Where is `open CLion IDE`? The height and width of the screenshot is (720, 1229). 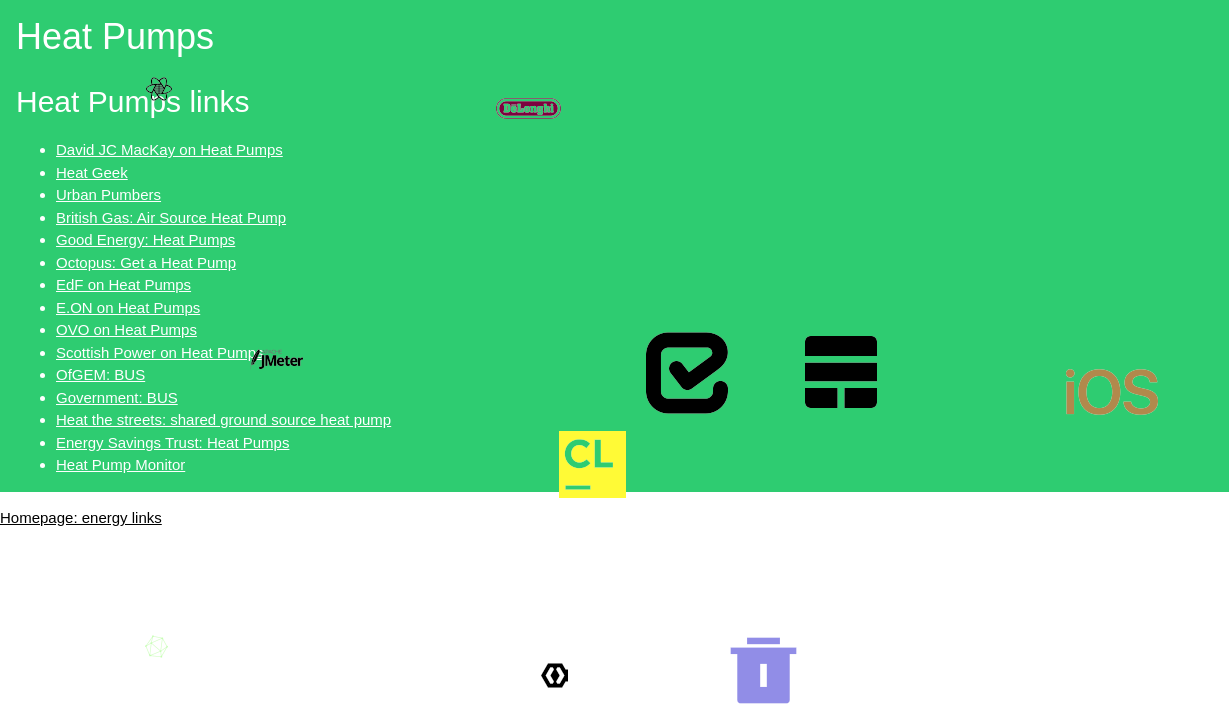
open CLion IDE is located at coordinates (592, 464).